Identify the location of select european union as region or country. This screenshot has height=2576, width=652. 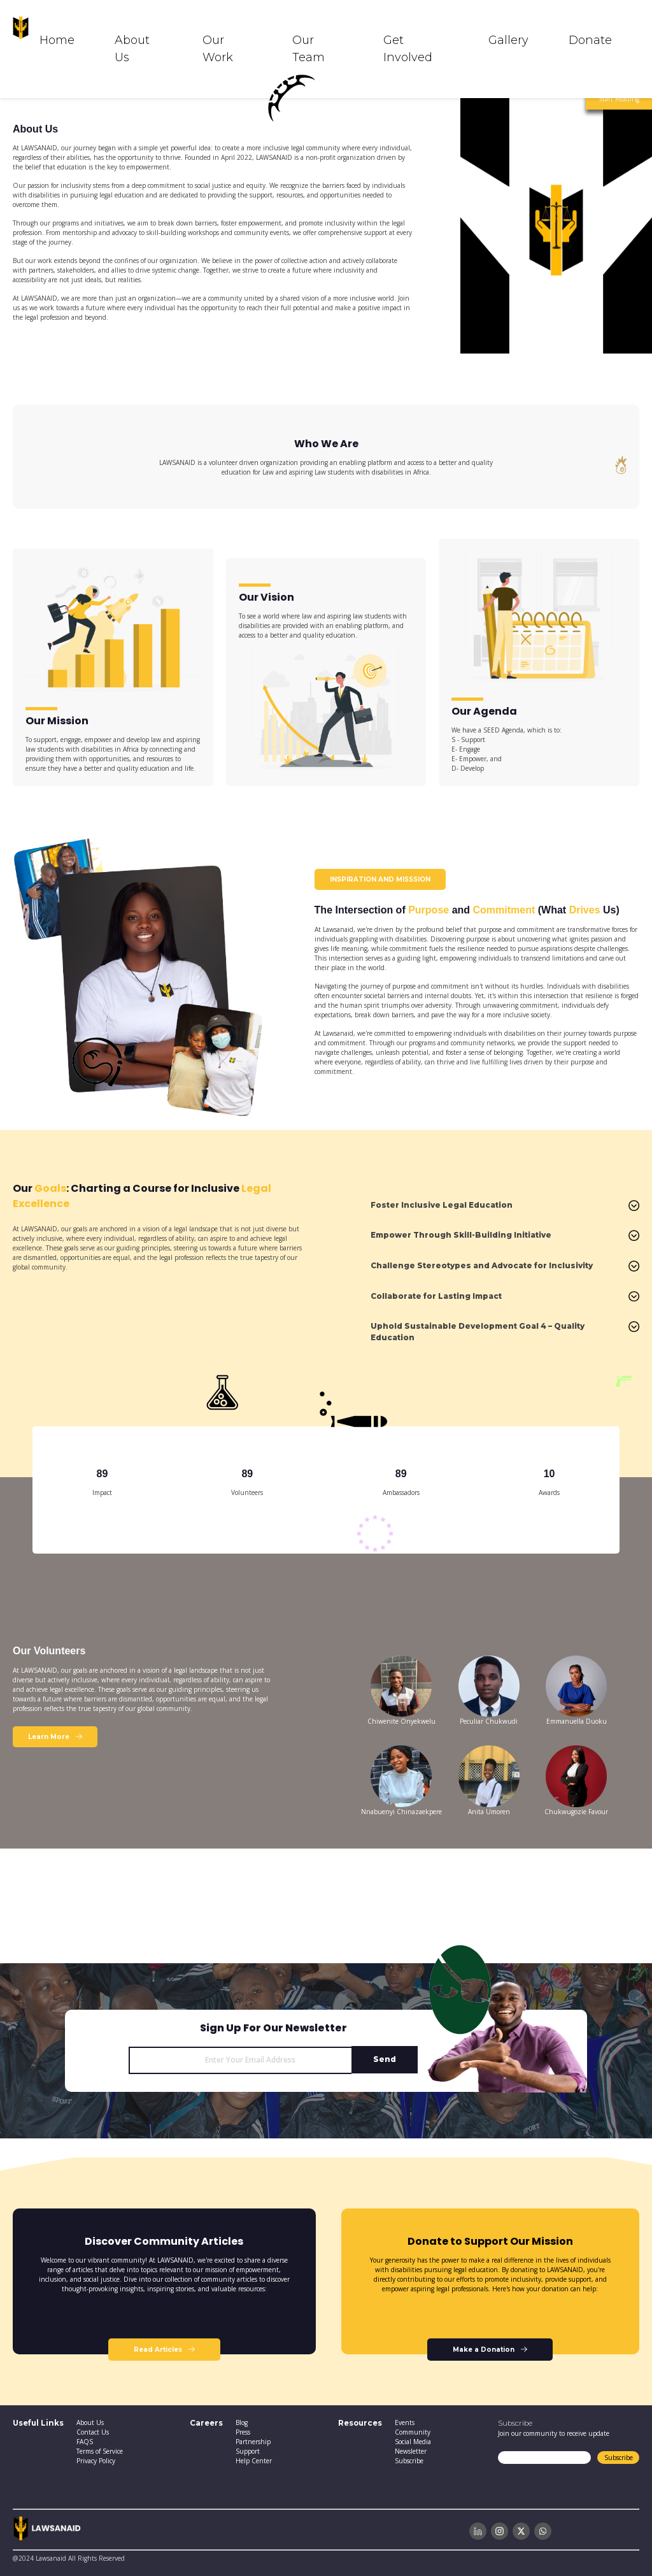
(375, 1533).